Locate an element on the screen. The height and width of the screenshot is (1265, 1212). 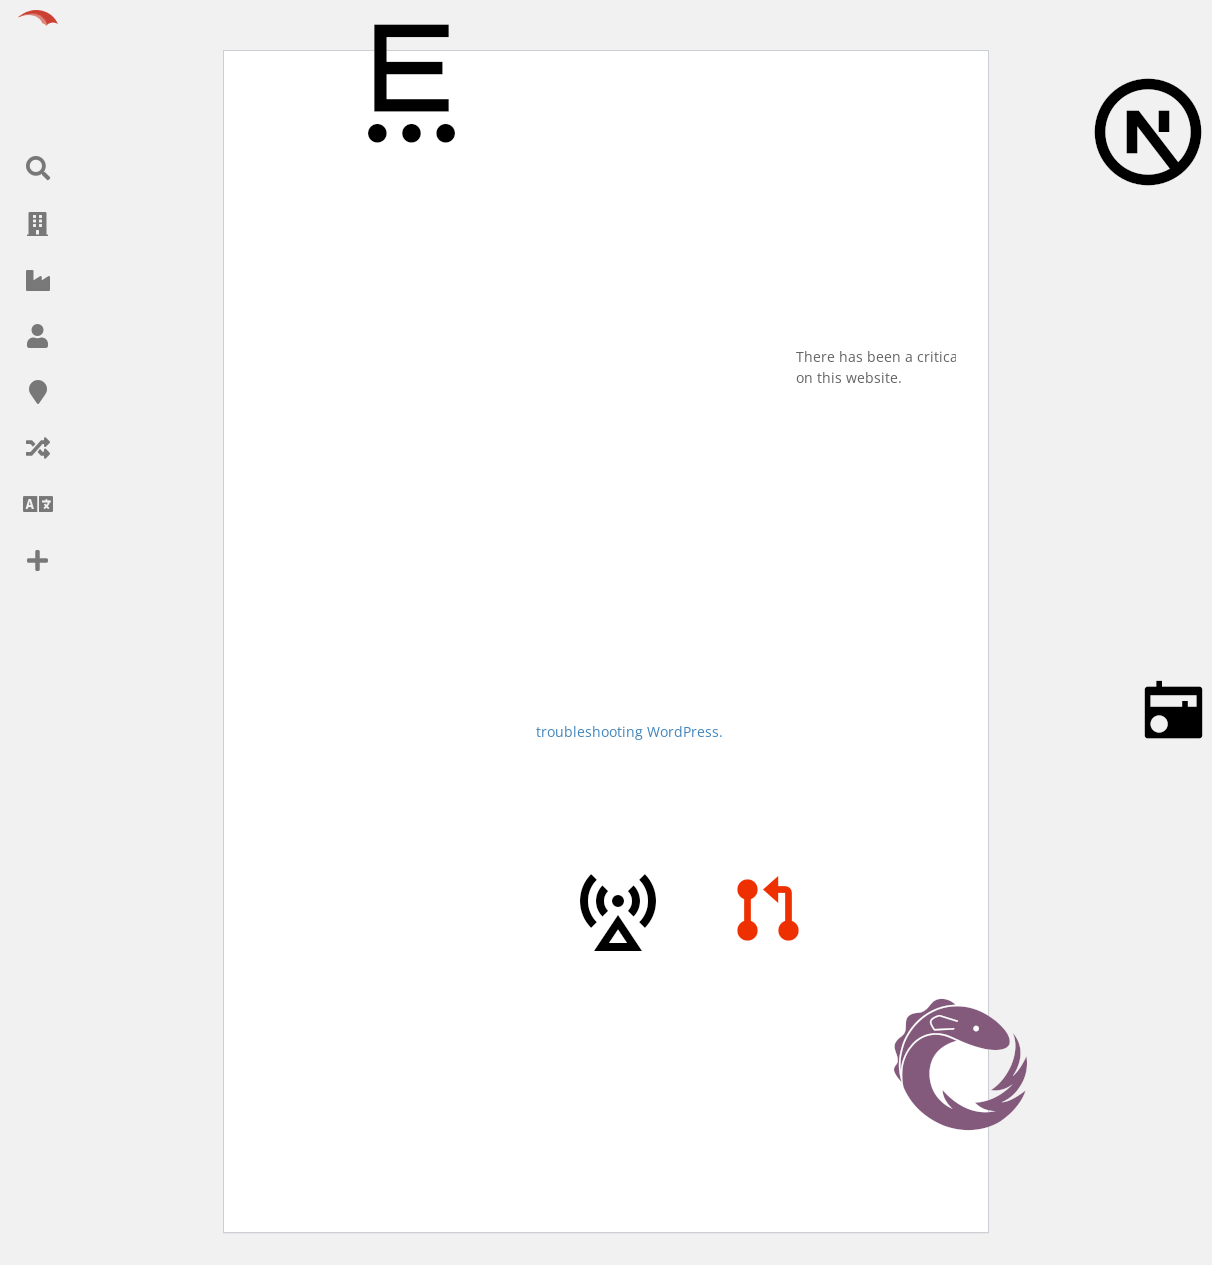
view or manage git pull requests is located at coordinates (768, 910).